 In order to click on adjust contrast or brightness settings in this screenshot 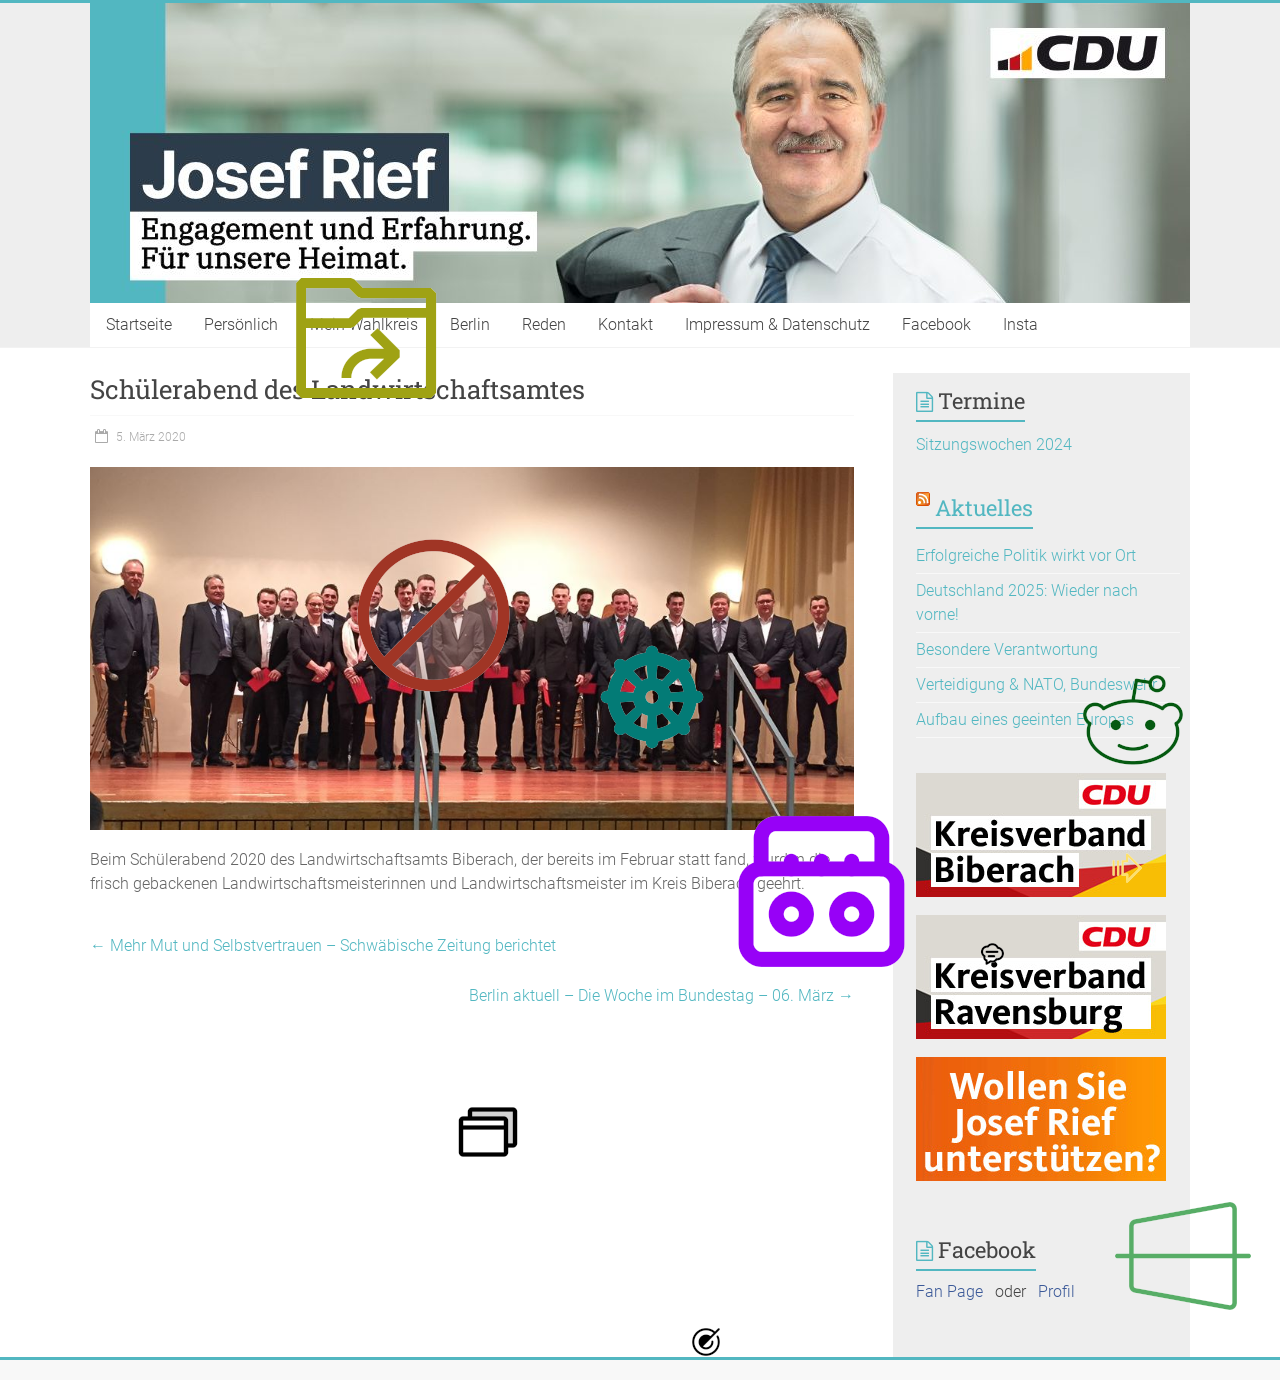, I will do `click(433, 615)`.